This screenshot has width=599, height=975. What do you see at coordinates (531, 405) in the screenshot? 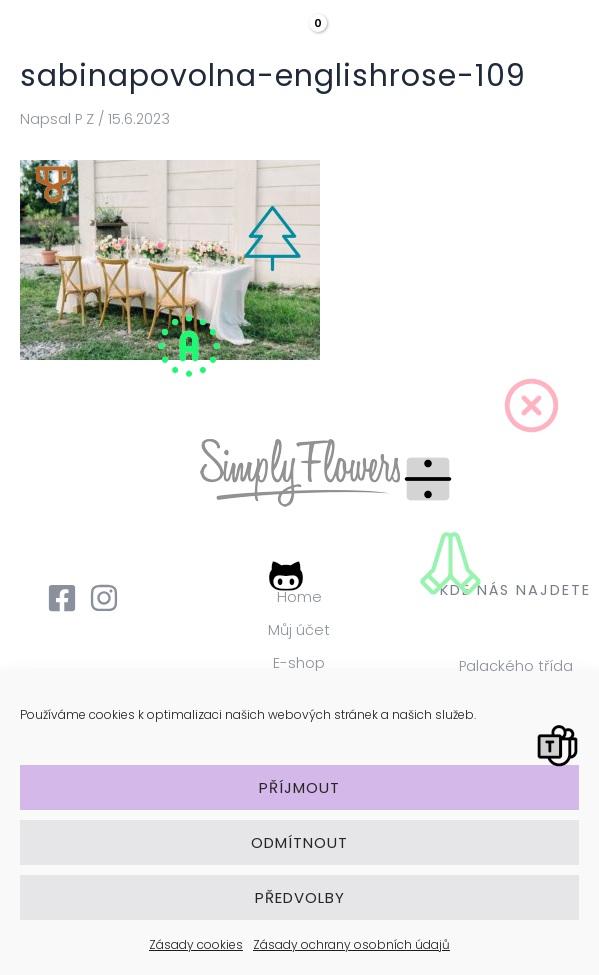
I see `close or dismiss a dialog` at bounding box center [531, 405].